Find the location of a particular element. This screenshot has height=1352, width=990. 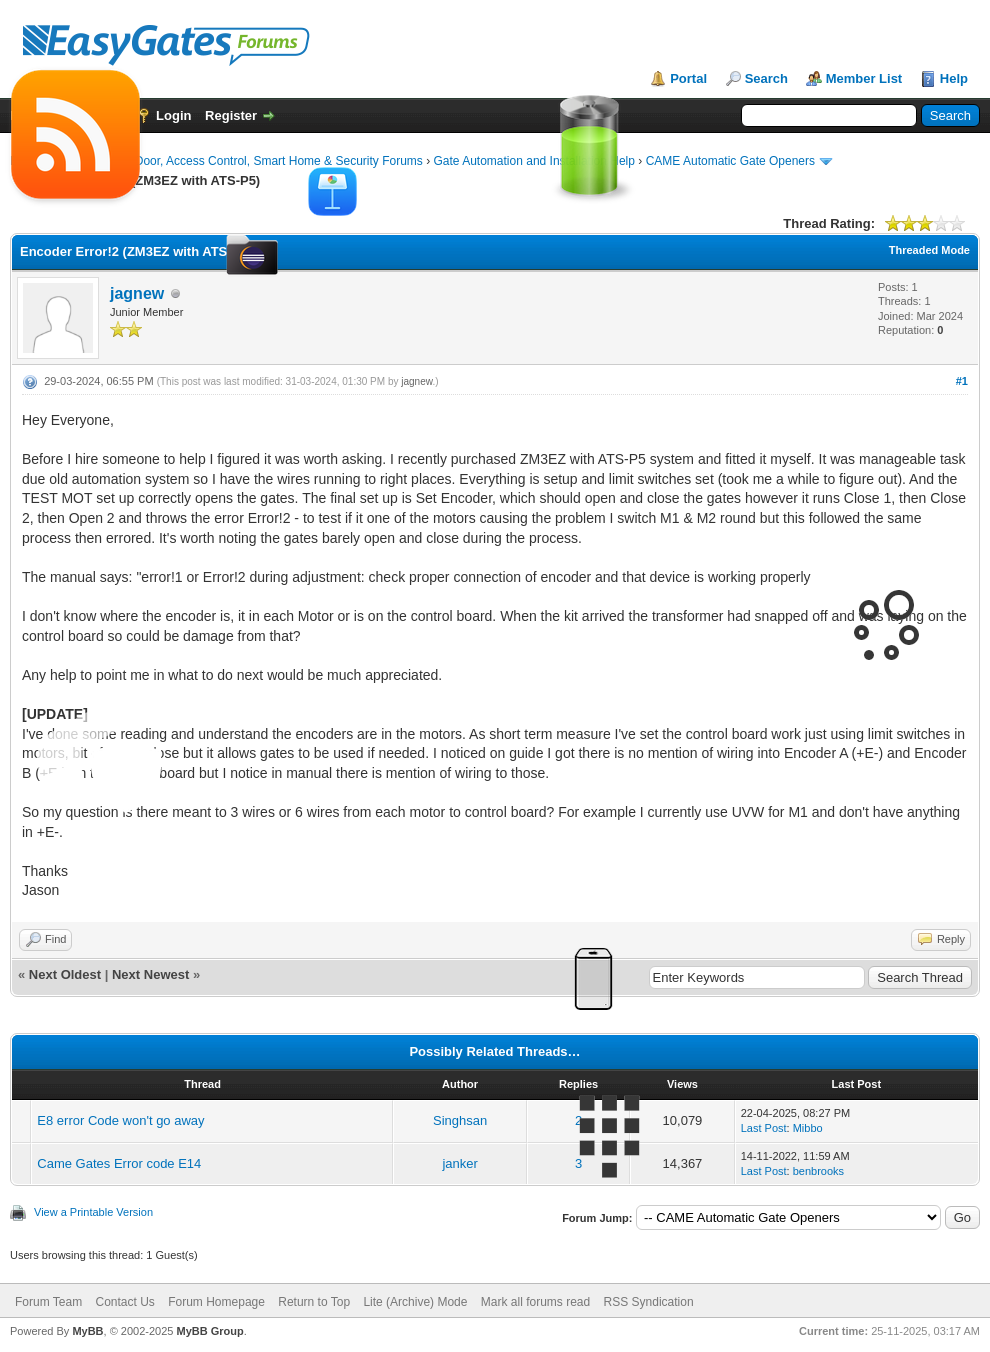

open rss feed reader app is located at coordinates (75, 134).